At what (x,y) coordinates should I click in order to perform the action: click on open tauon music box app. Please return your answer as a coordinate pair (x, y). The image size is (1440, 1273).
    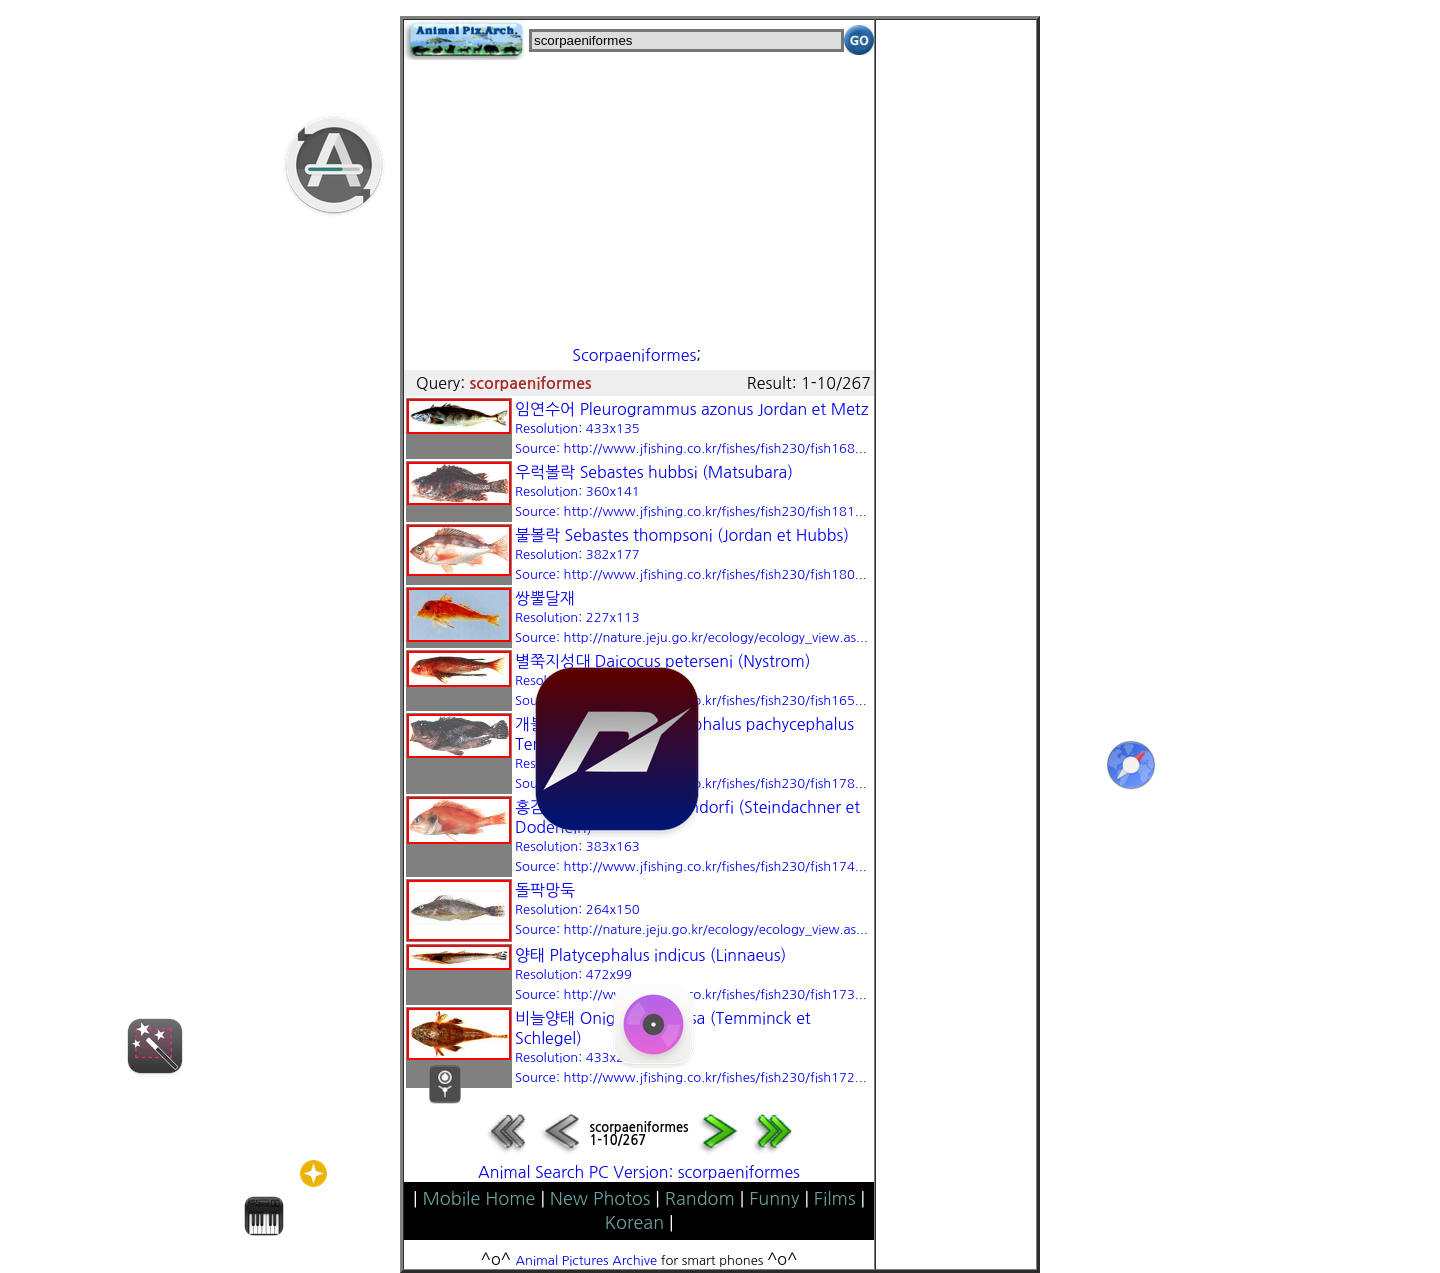
    Looking at the image, I should click on (653, 1024).